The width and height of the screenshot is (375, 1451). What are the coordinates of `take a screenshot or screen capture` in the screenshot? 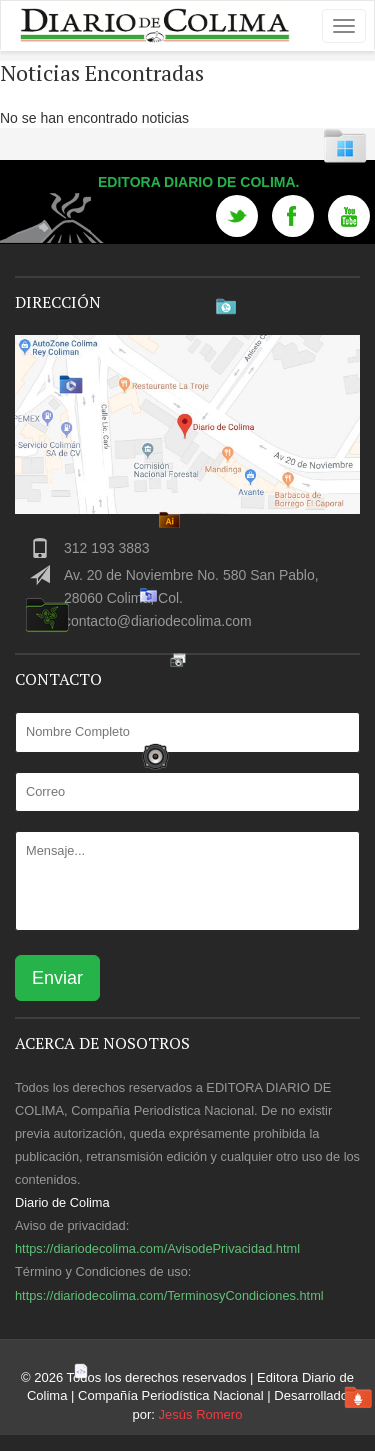 It's located at (178, 660).